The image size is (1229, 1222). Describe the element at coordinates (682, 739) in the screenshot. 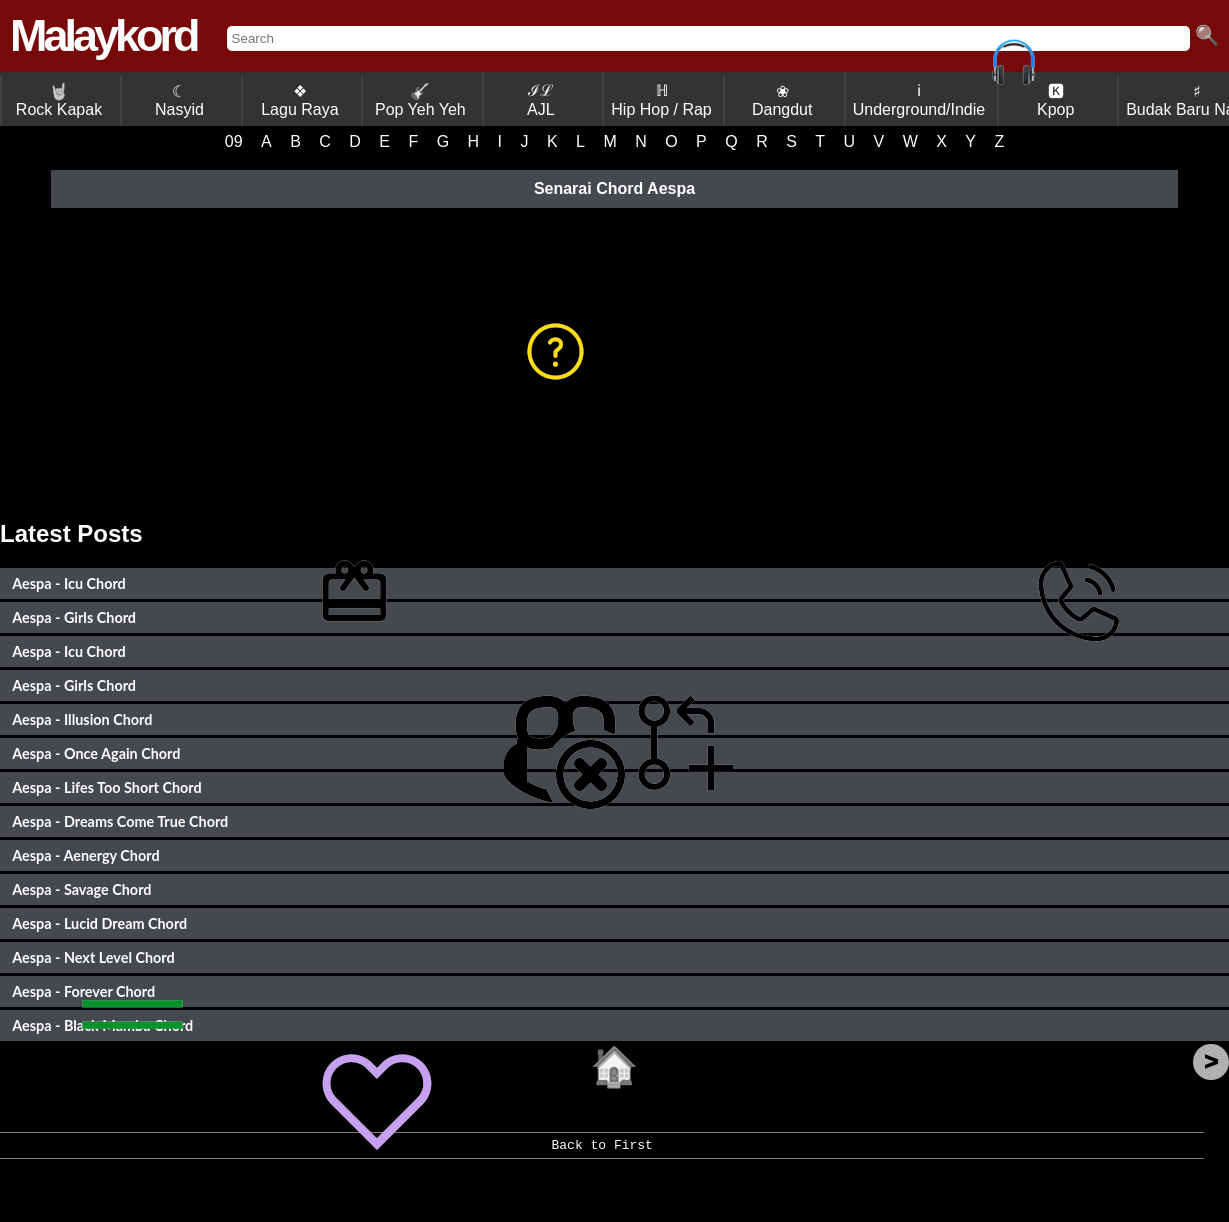

I see `create a new git pull request` at that location.